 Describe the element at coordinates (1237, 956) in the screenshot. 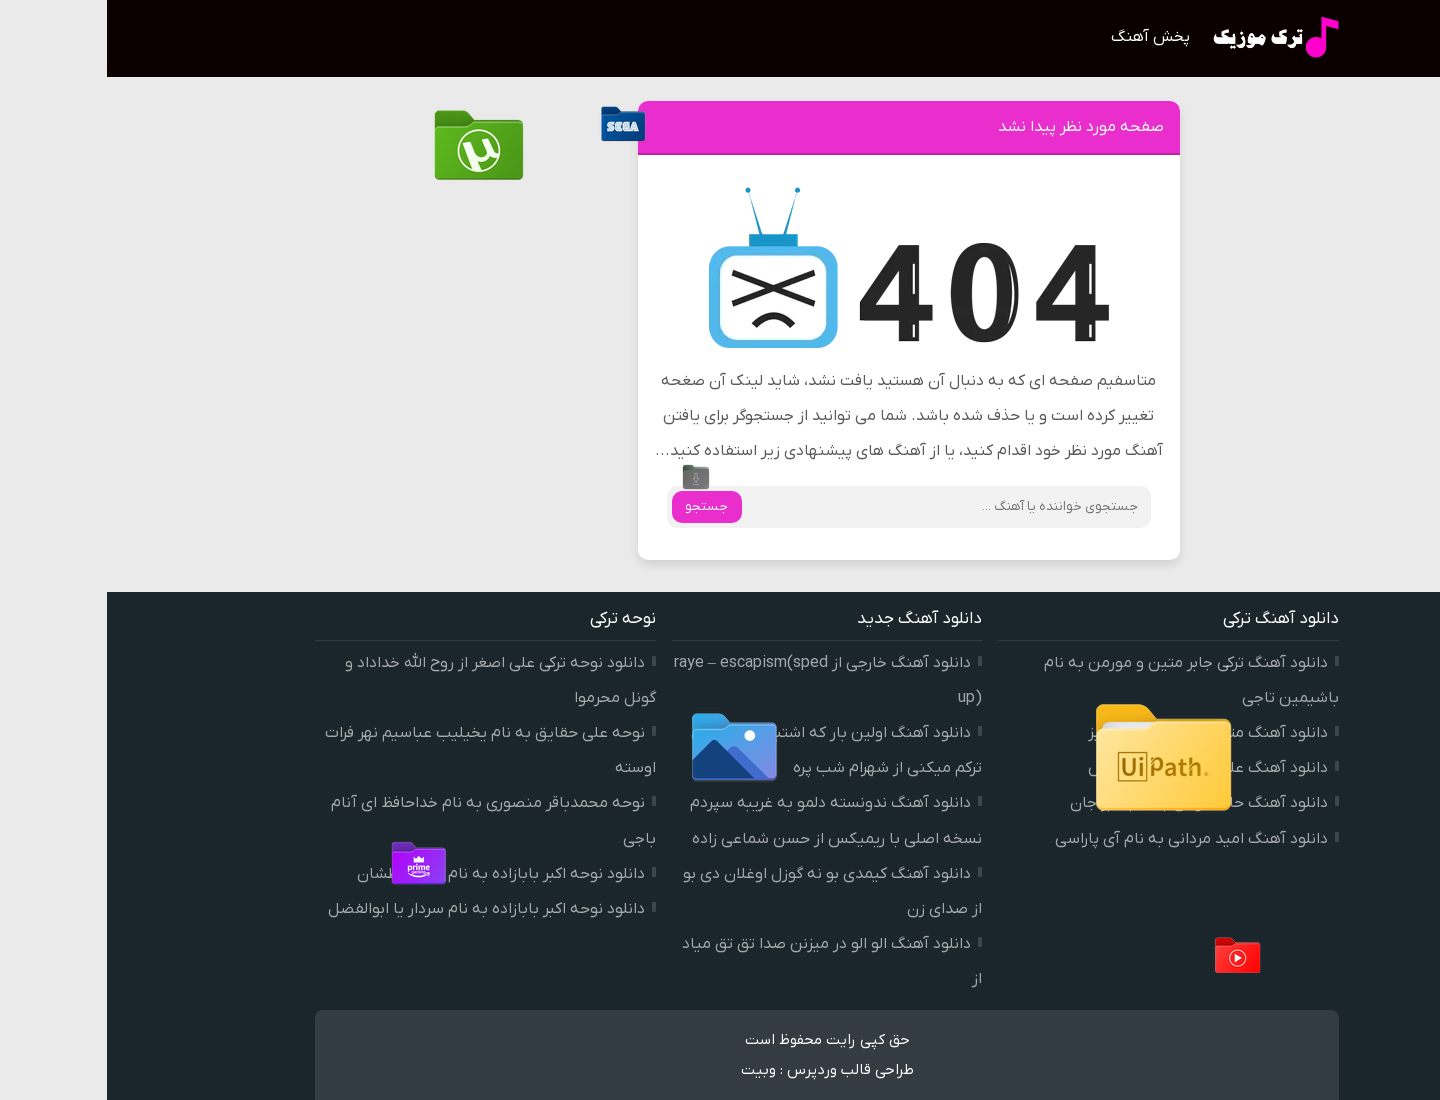

I see `open folder containing youtube music files` at that location.